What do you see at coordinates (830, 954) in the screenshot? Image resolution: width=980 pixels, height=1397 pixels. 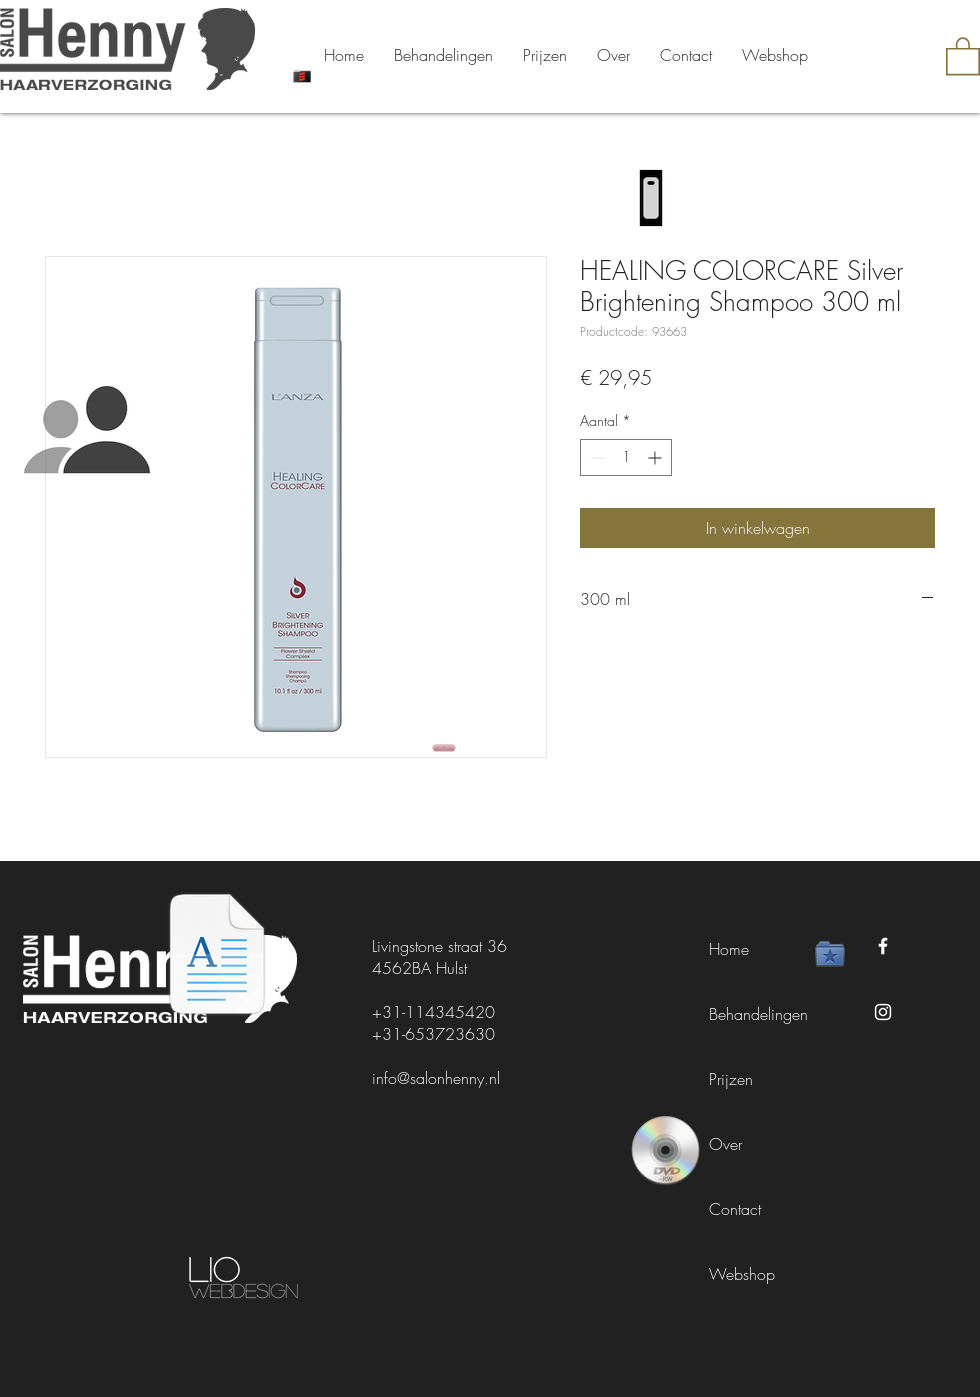 I see `access your favorites folder in the media library` at bounding box center [830, 954].